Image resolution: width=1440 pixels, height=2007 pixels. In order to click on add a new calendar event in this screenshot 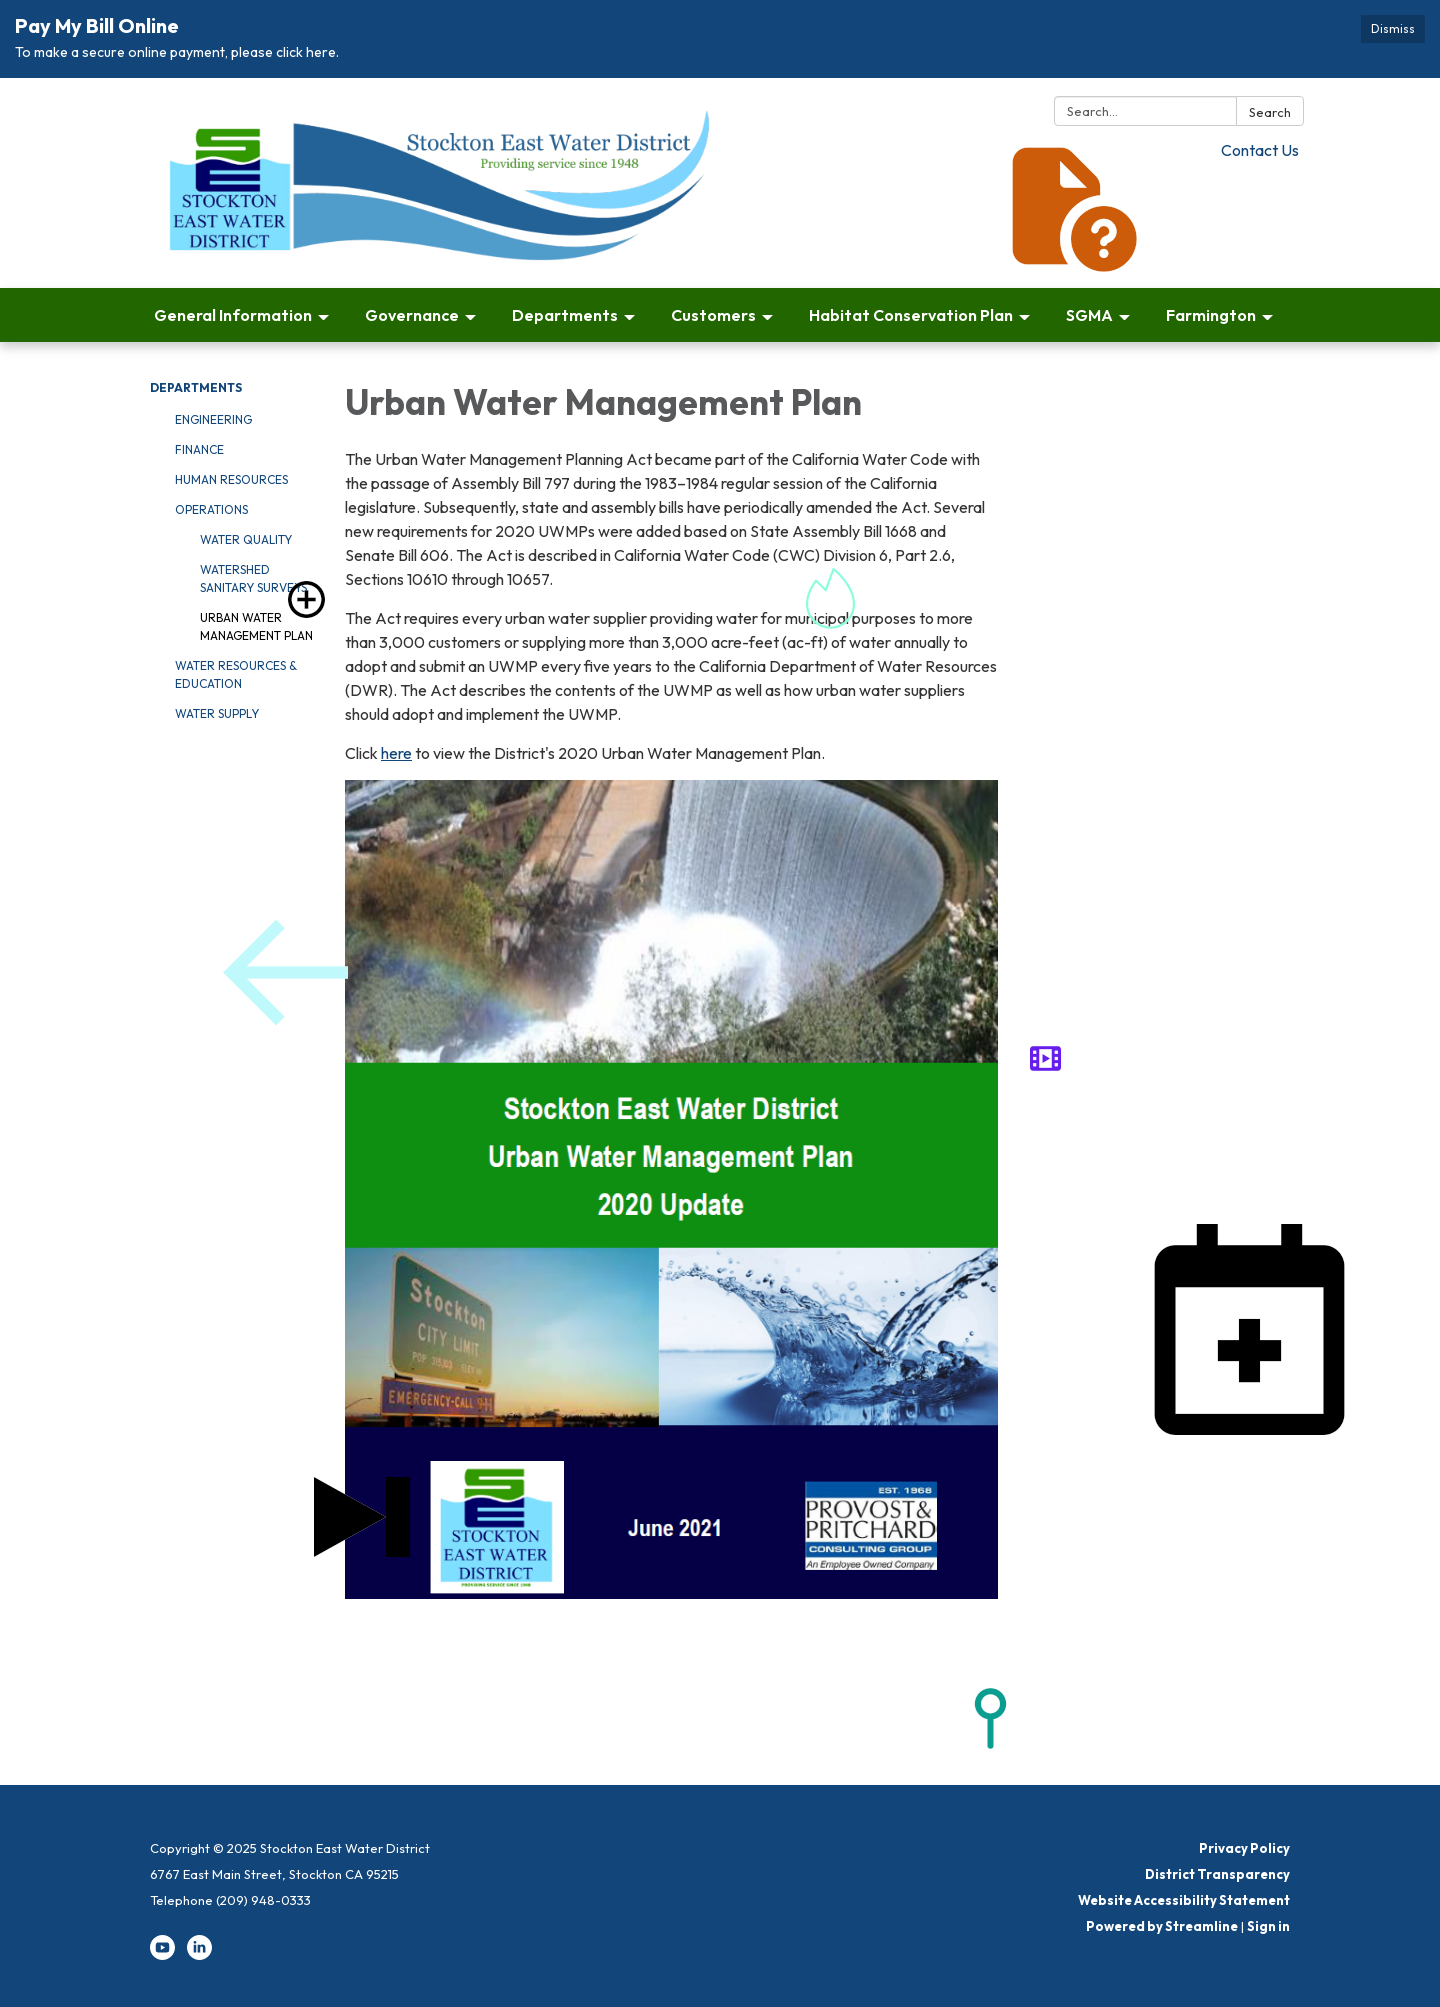, I will do `click(1249, 1329)`.